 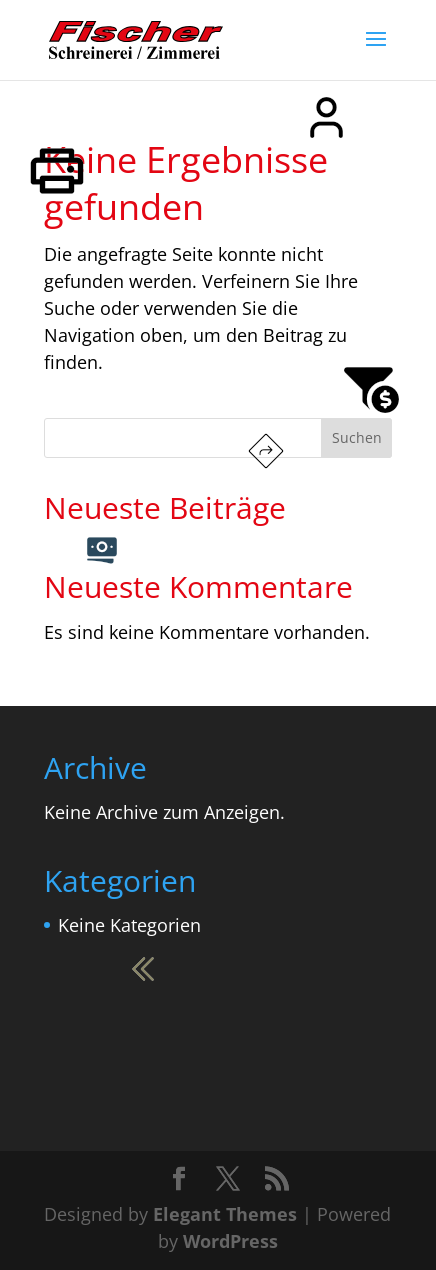 I want to click on print the current document, so click(x=57, y=171).